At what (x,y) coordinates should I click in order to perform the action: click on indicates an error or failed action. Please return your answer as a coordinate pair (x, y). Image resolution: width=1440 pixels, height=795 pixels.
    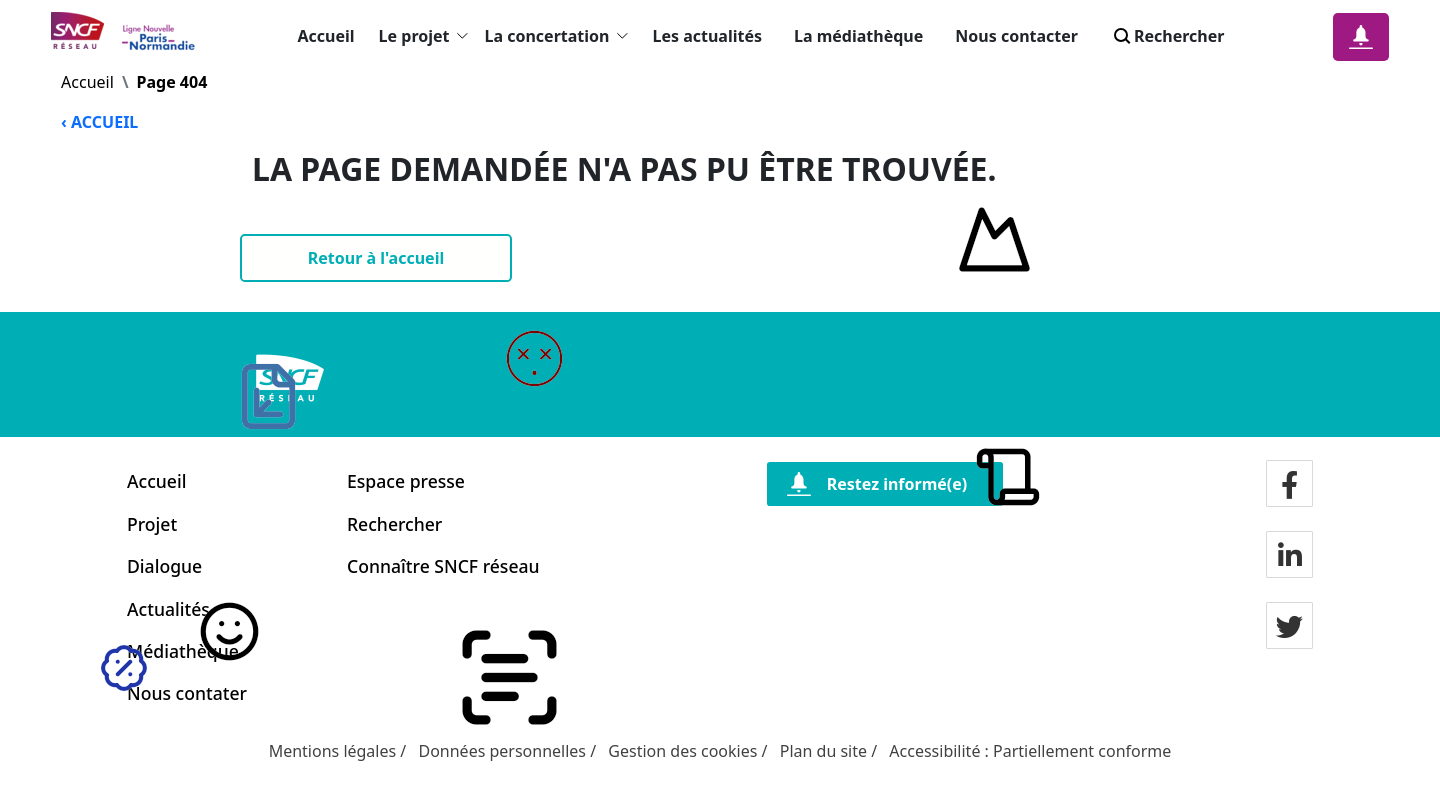
    Looking at the image, I should click on (534, 358).